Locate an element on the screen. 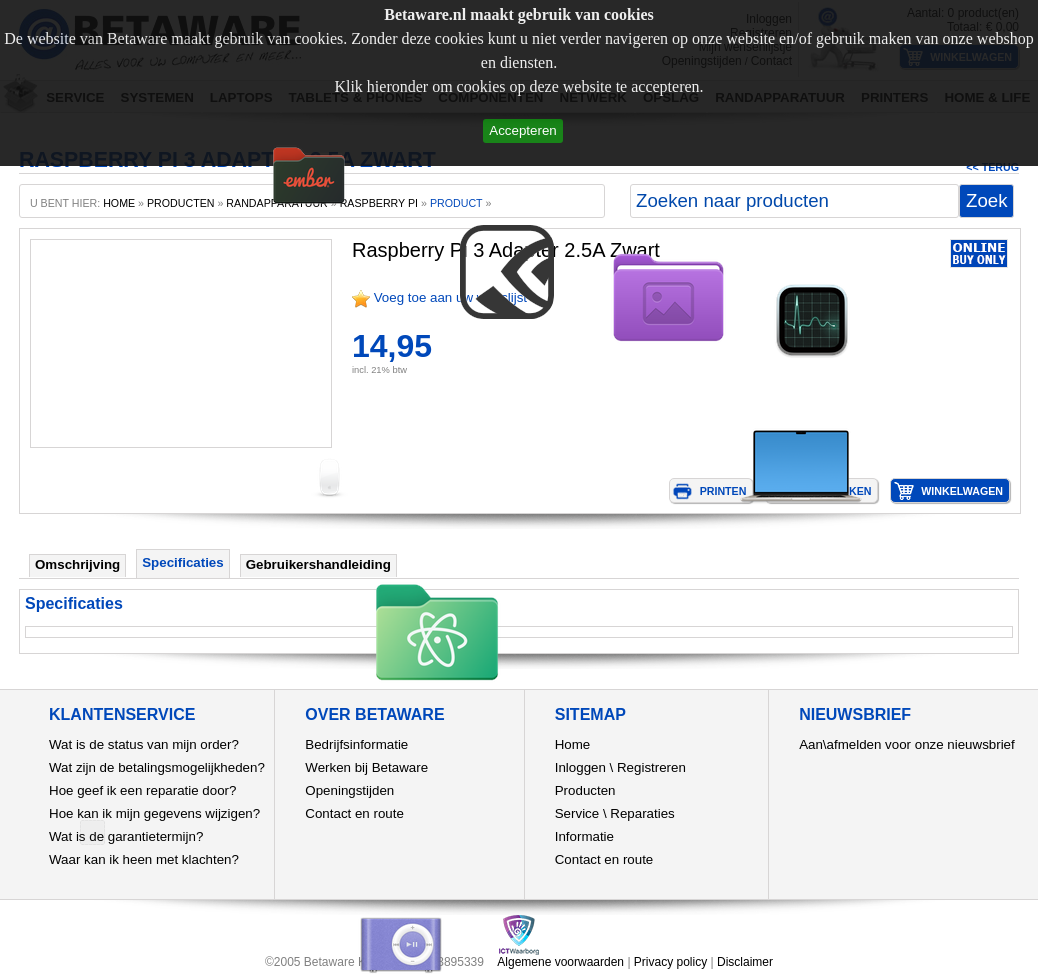  folder containing ember.js project files is located at coordinates (308, 177).